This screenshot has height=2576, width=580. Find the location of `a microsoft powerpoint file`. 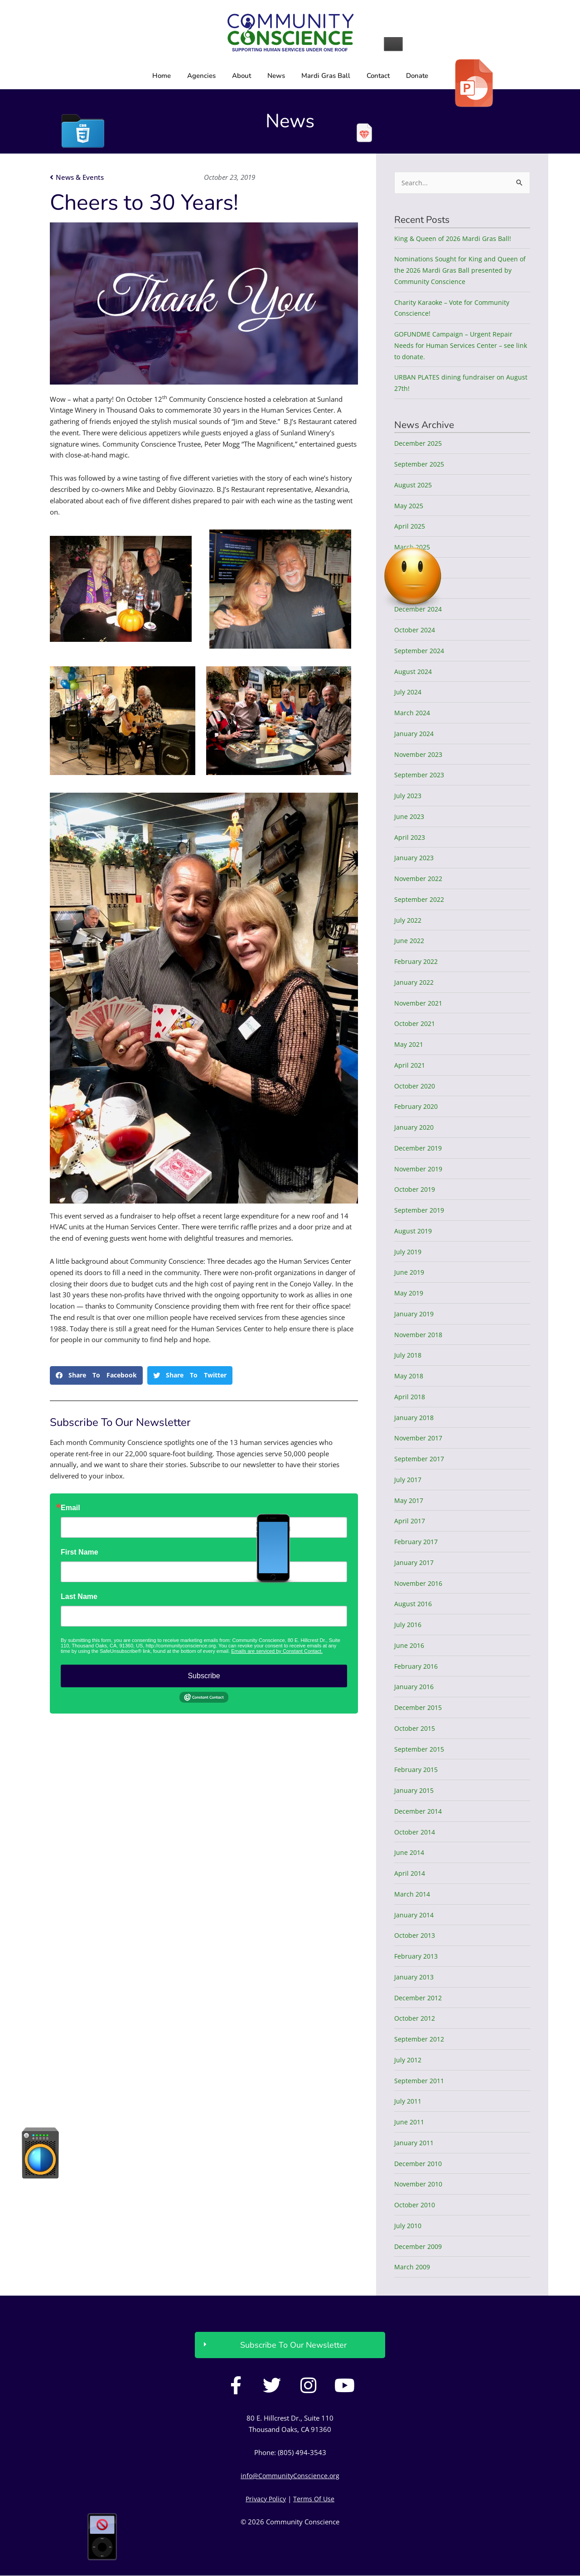

a microsoft powerpoint file is located at coordinates (474, 83).